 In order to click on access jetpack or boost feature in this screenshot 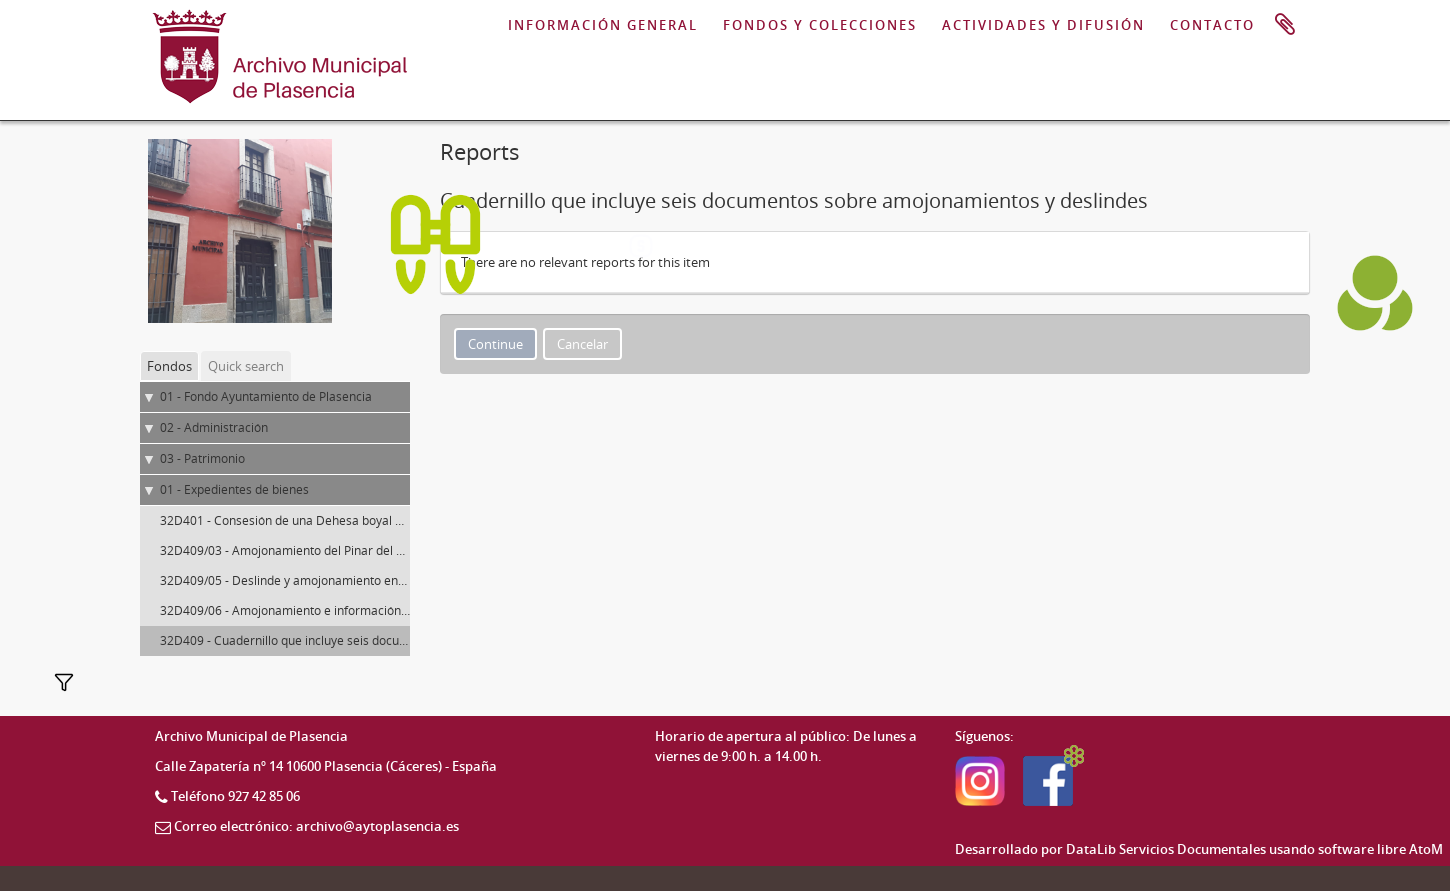, I will do `click(435, 244)`.